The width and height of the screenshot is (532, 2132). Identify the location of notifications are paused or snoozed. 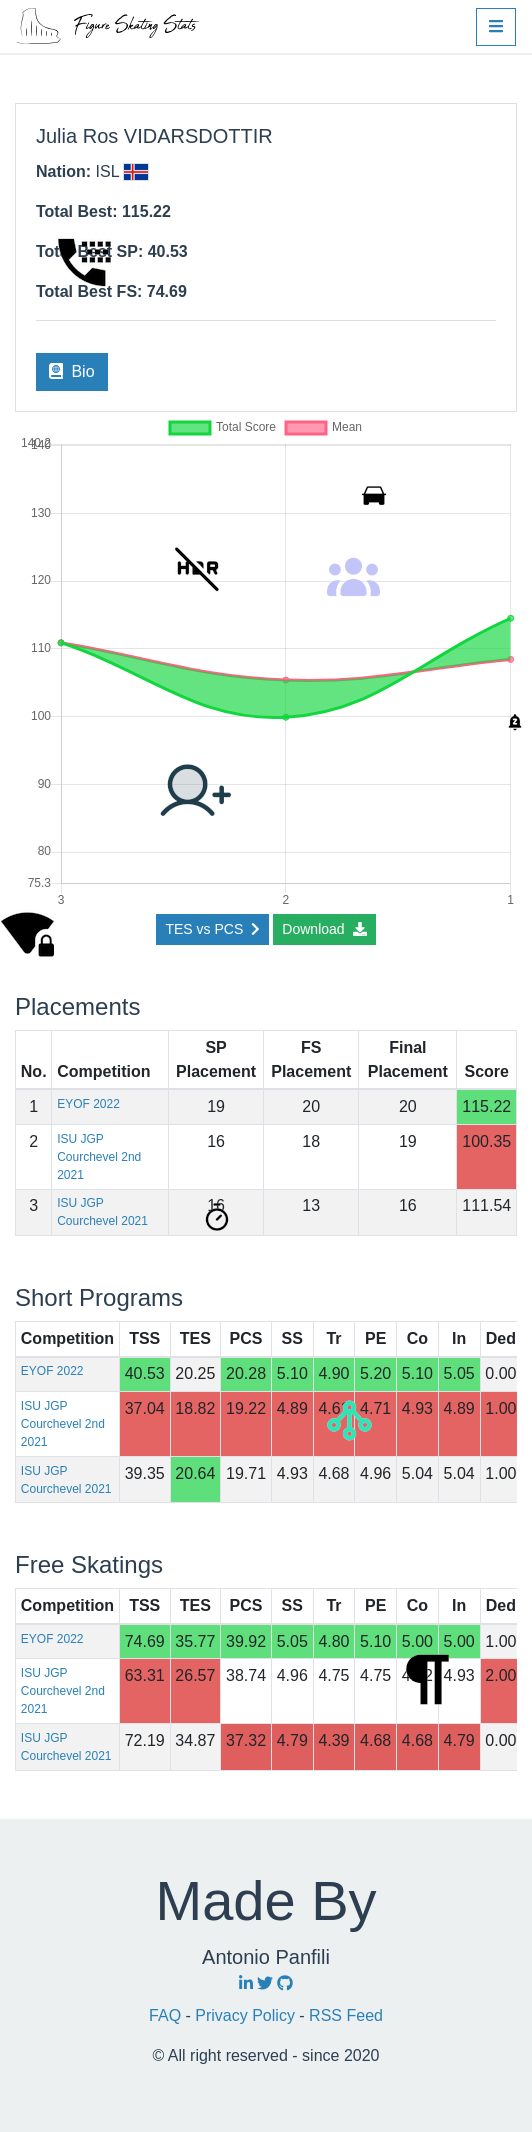
(515, 722).